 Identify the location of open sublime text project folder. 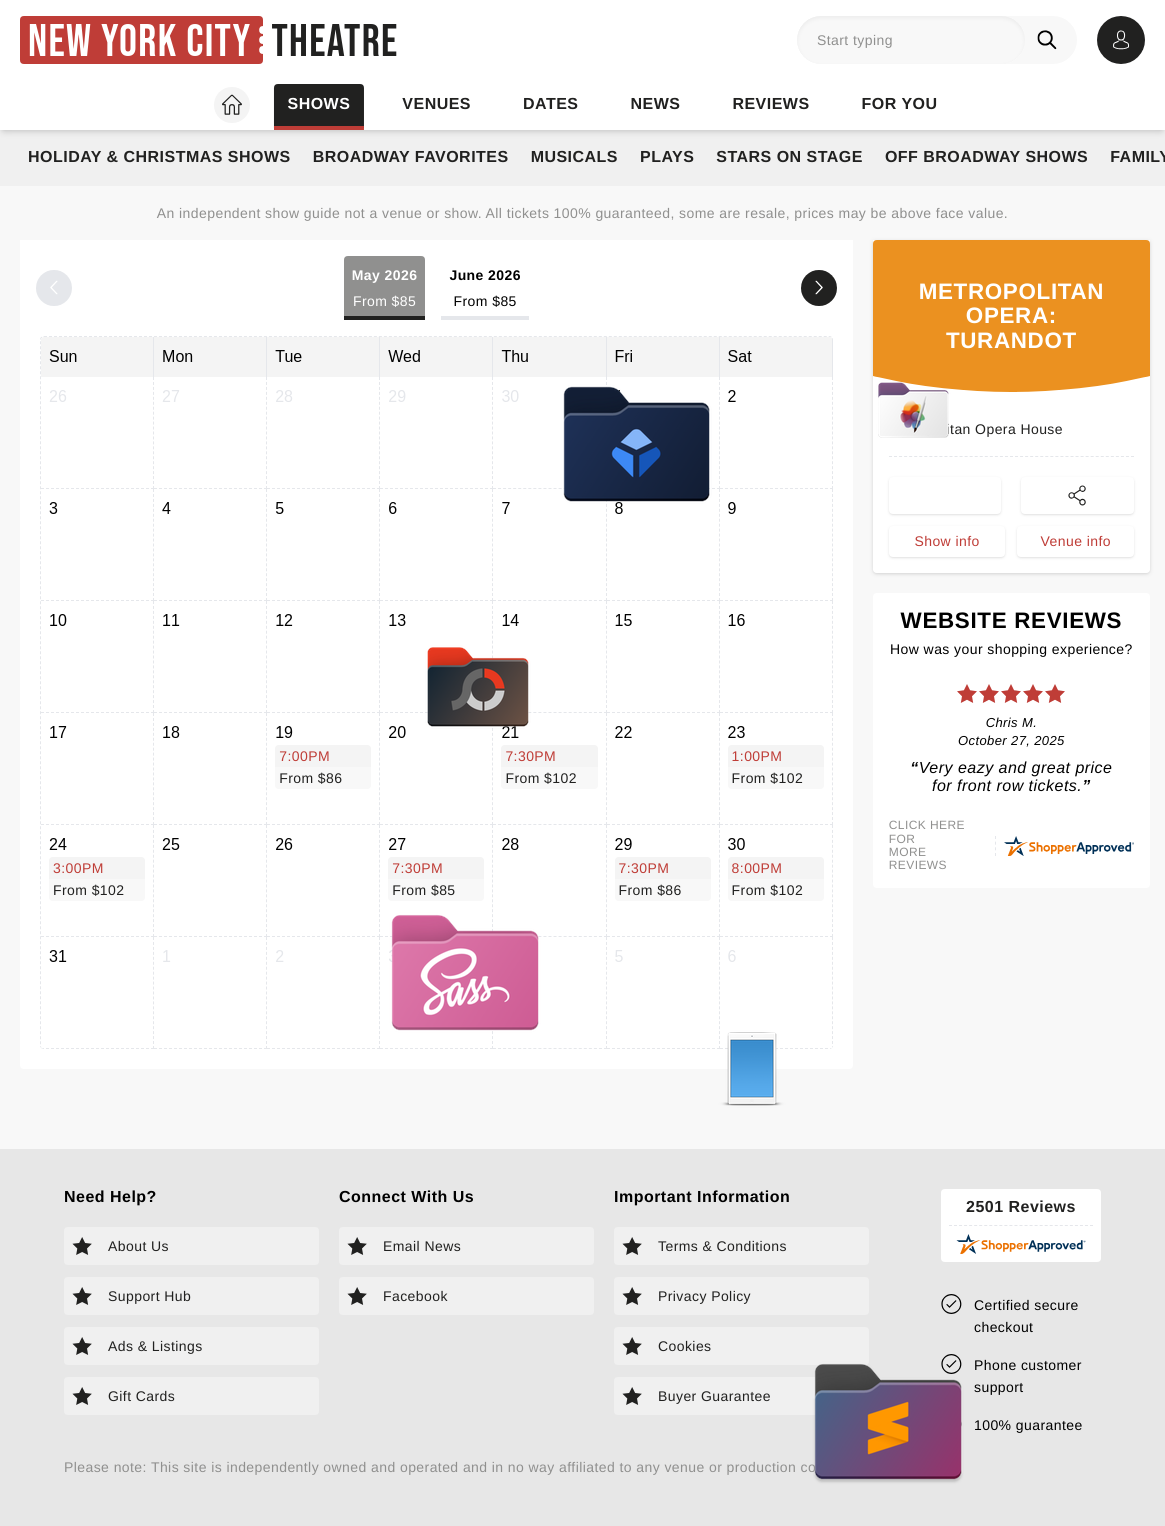
(887, 1425).